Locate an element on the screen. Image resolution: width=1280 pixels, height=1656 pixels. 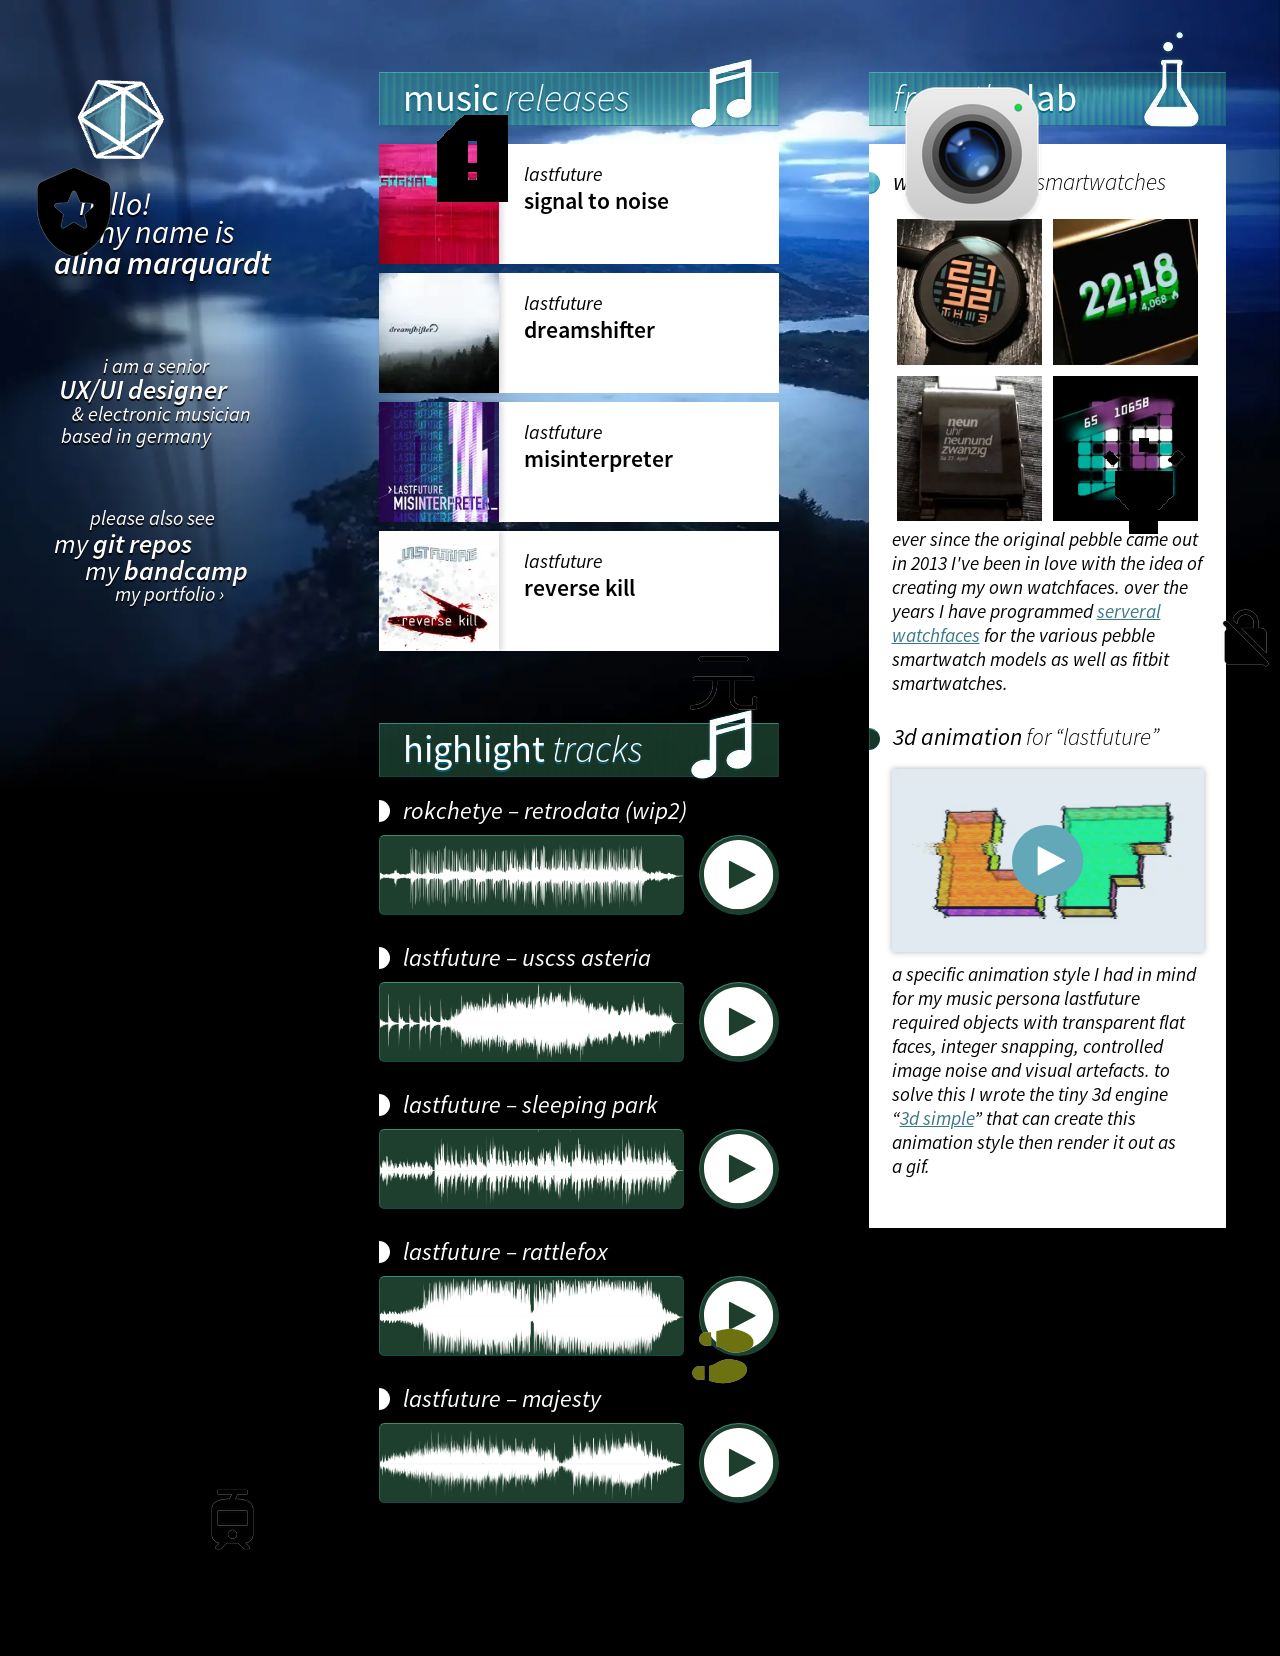
view tram or light rail transit options is located at coordinates (232, 1519).